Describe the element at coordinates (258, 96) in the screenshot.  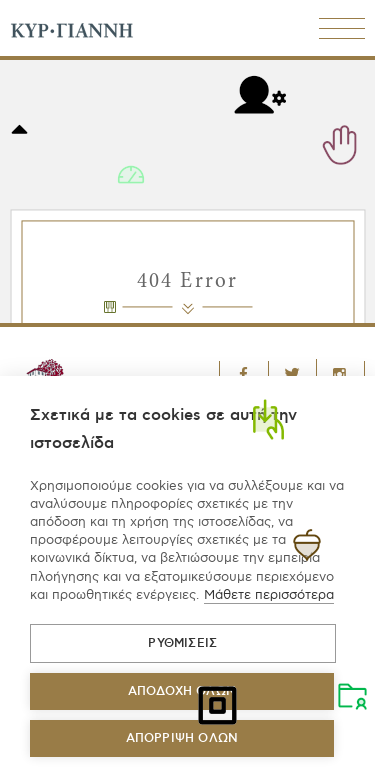
I see `access user settings or preferences` at that location.